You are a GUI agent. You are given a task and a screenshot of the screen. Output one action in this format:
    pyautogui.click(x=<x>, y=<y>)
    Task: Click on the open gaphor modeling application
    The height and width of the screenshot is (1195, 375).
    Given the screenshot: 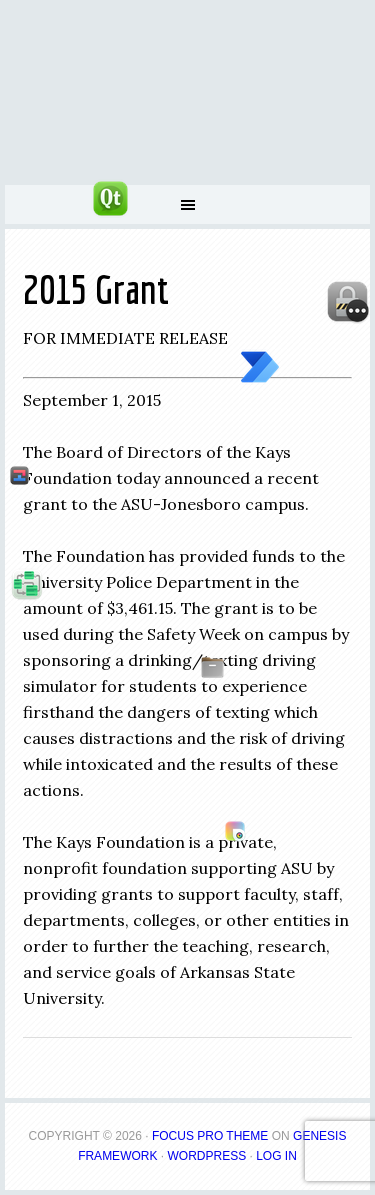 What is the action you would take?
    pyautogui.click(x=27, y=584)
    